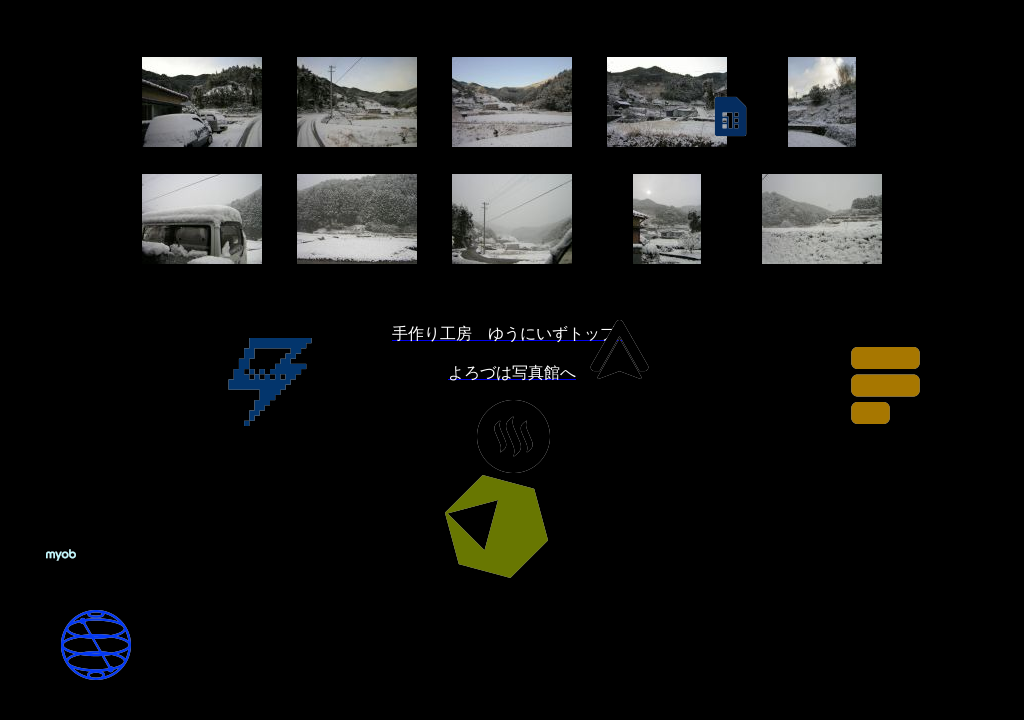  What do you see at coordinates (496, 526) in the screenshot?
I see `crystal programming language logo` at bounding box center [496, 526].